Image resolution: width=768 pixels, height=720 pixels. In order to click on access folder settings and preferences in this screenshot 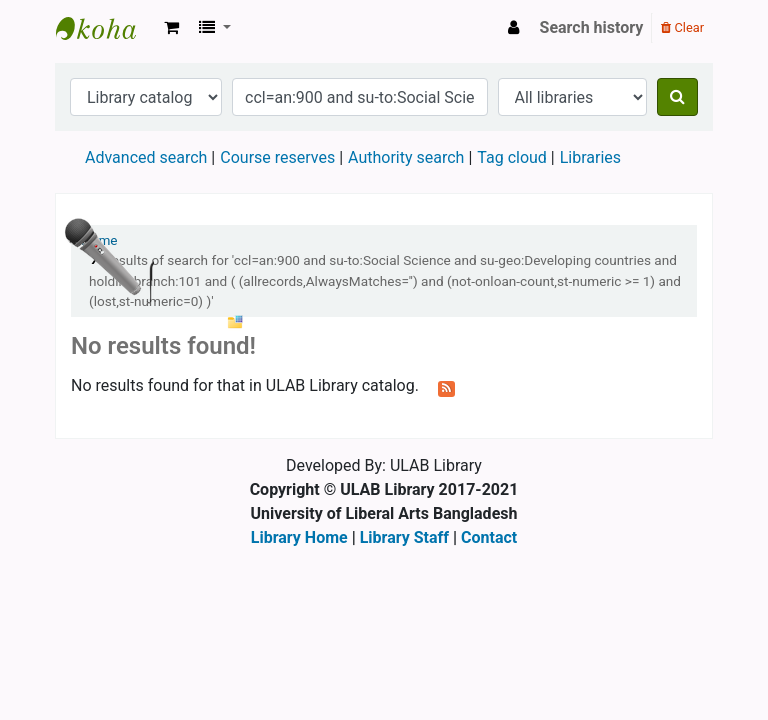, I will do `click(235, 323)`.